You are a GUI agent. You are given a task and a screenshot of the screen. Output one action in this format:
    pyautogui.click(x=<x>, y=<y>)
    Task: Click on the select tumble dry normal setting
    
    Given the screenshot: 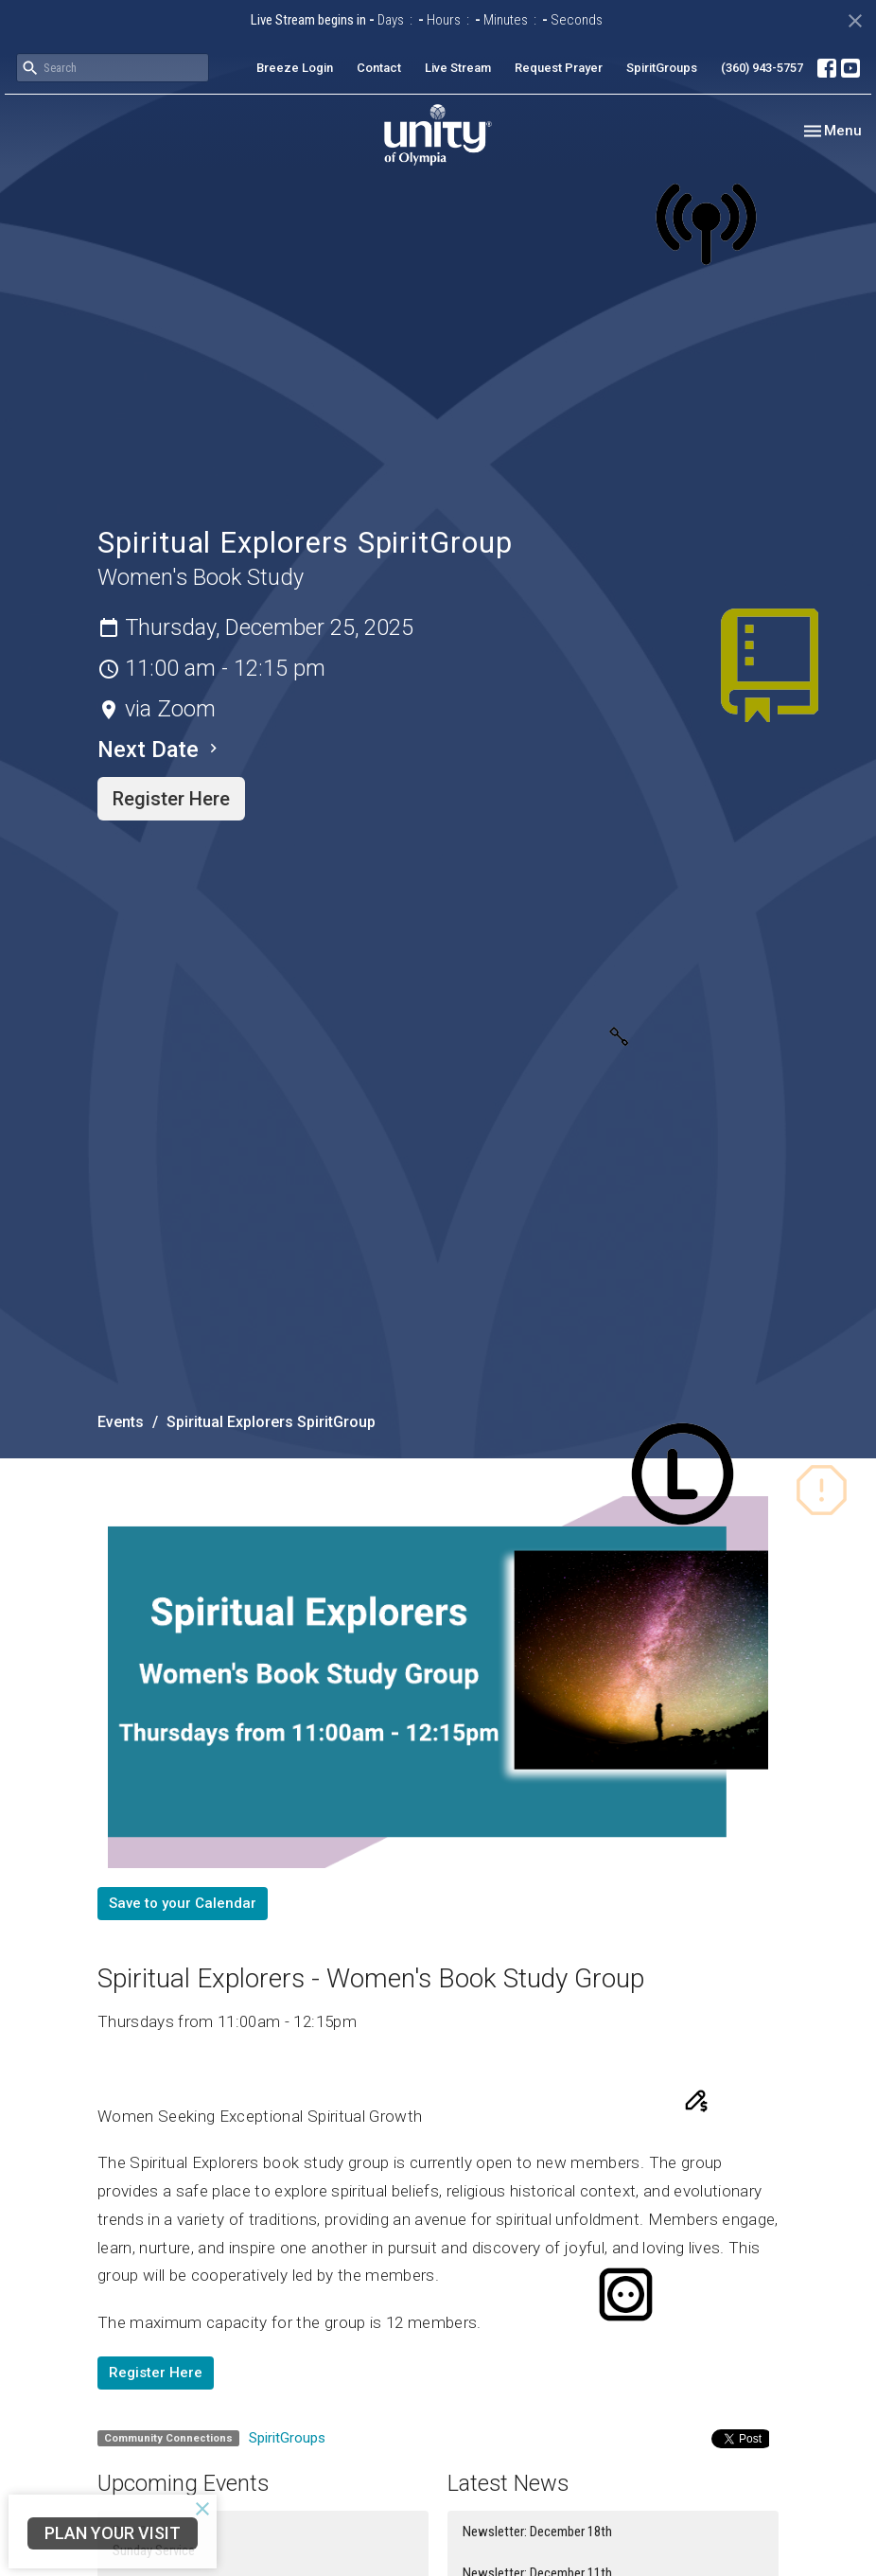 What is the action you would take?
    pyautogui.click(x=625, y=2294)
    